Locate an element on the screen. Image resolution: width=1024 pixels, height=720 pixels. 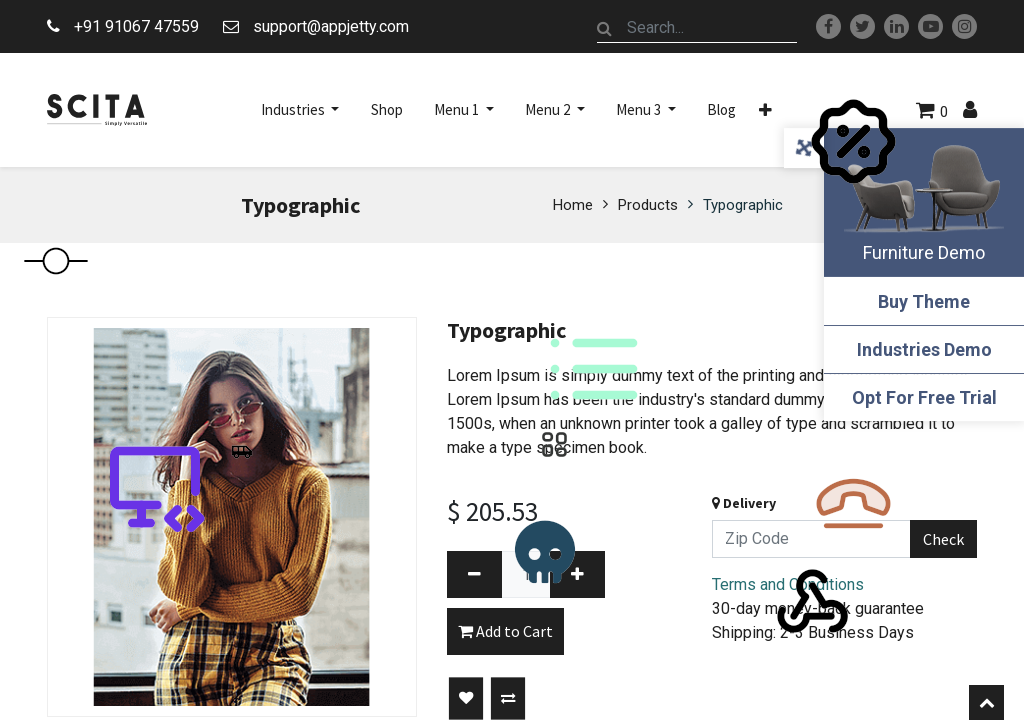
configure webhook integrations is located at coordinates (812, 604).